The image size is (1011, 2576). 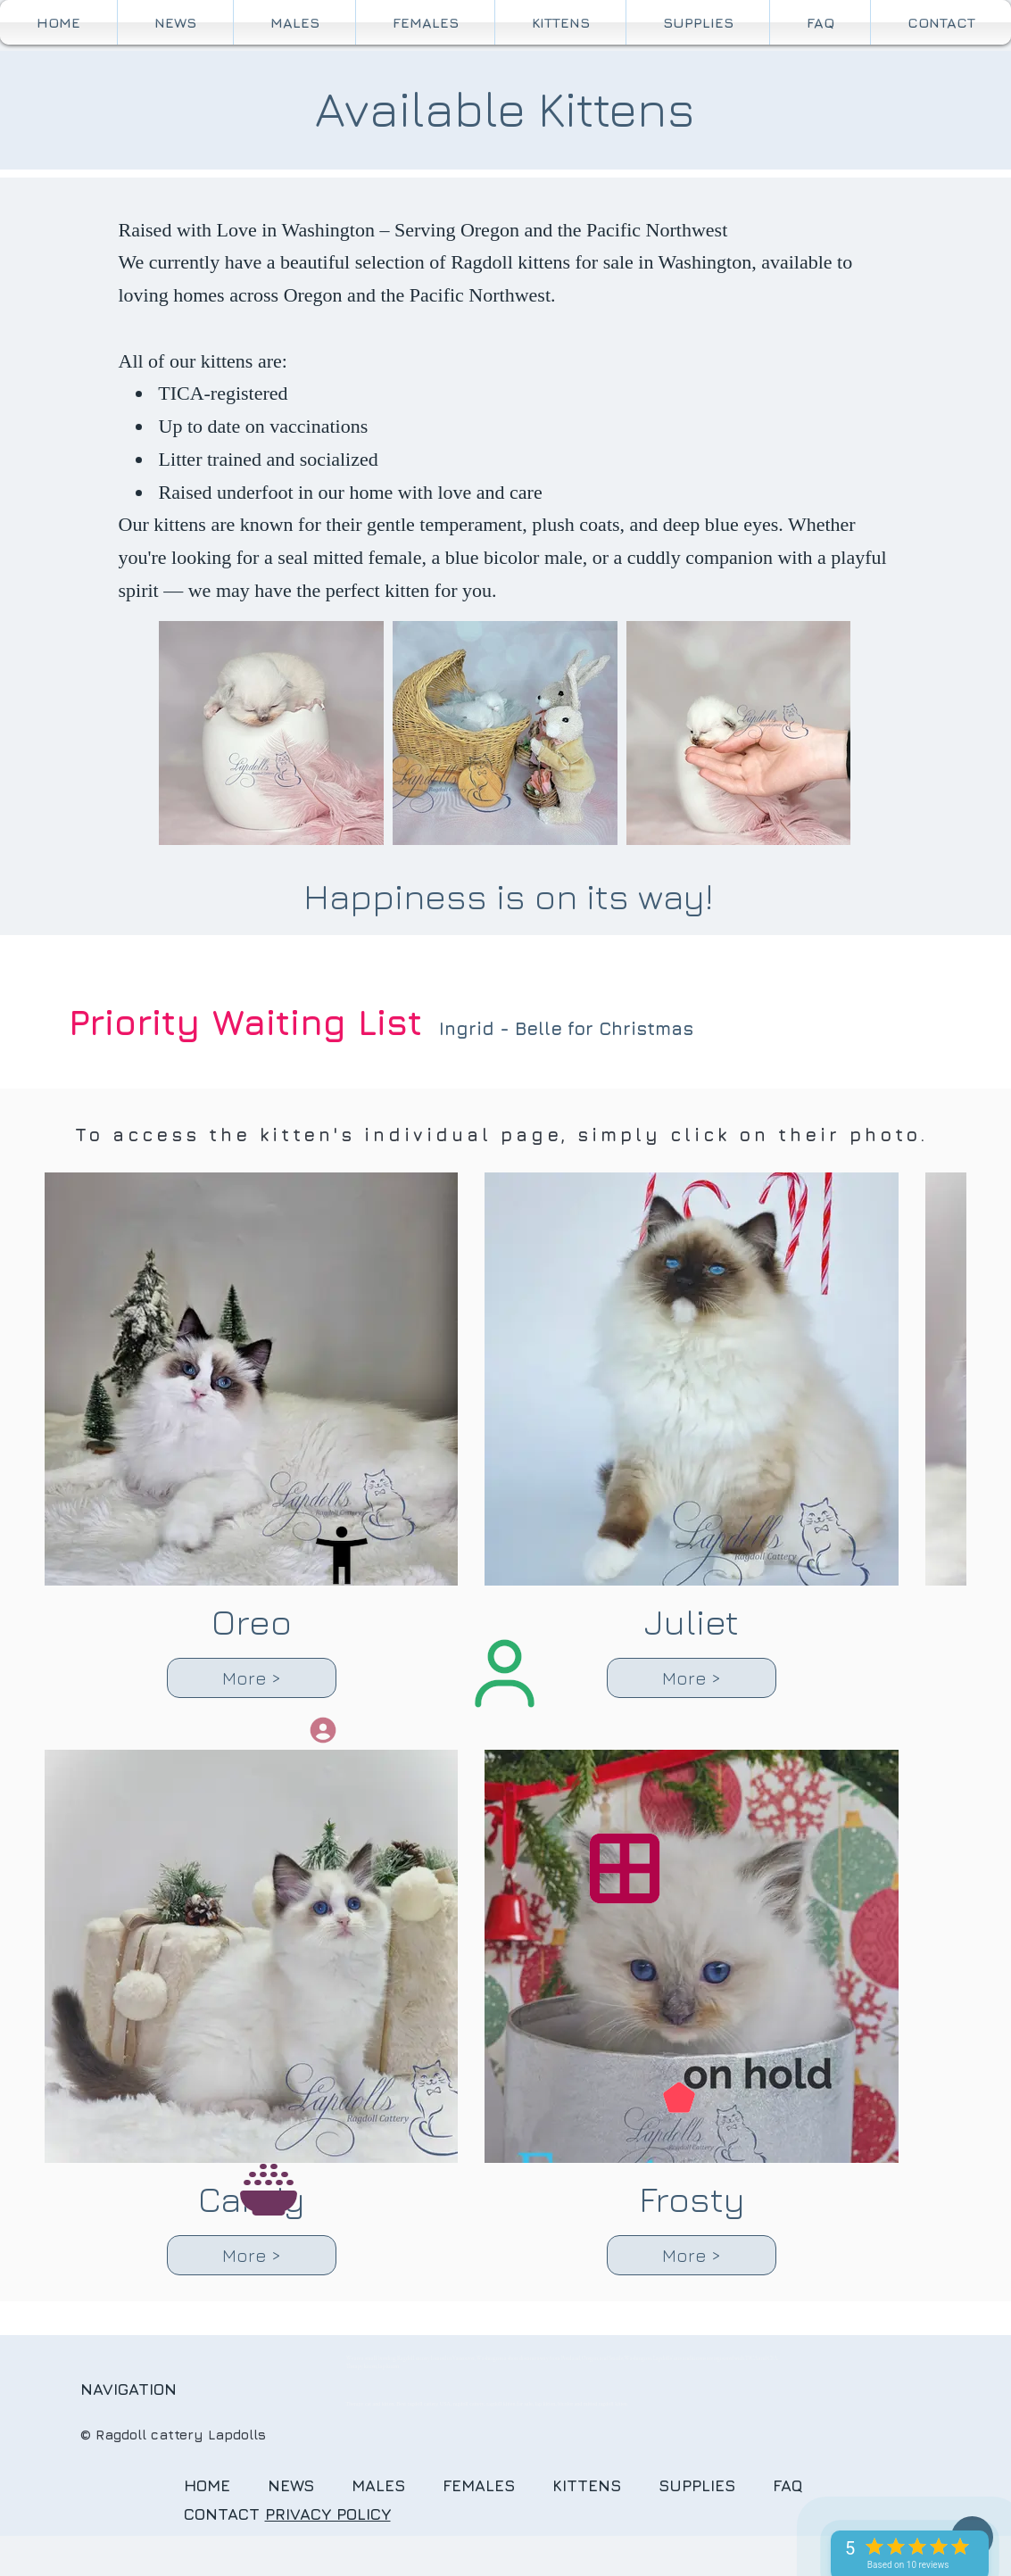 I want to click on apply borders to all cells in a table, so click(x=625, y=1868).